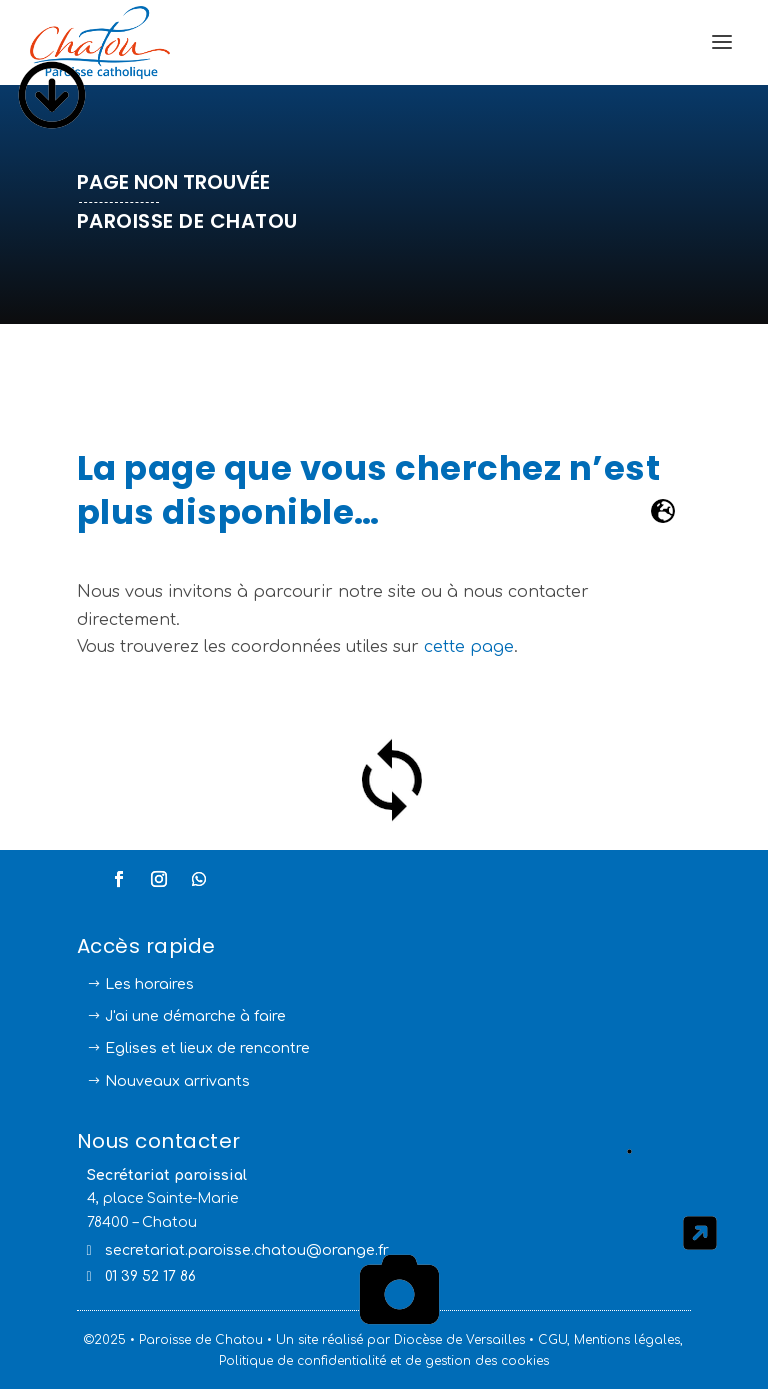  I want to click on enable repeat or loop playback, so click(392, 780).